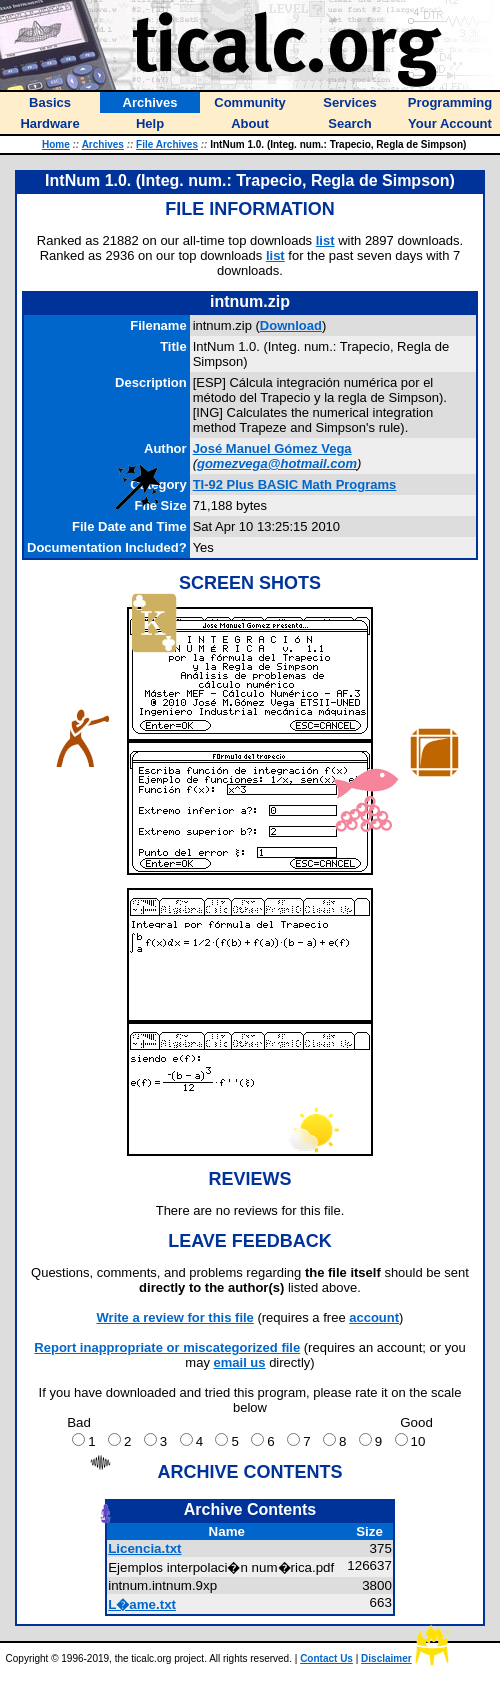 The height and width of the screenshot is (1704, 500). I want to click on adjust audio amplitude or volume levels, so click(100, 1462).